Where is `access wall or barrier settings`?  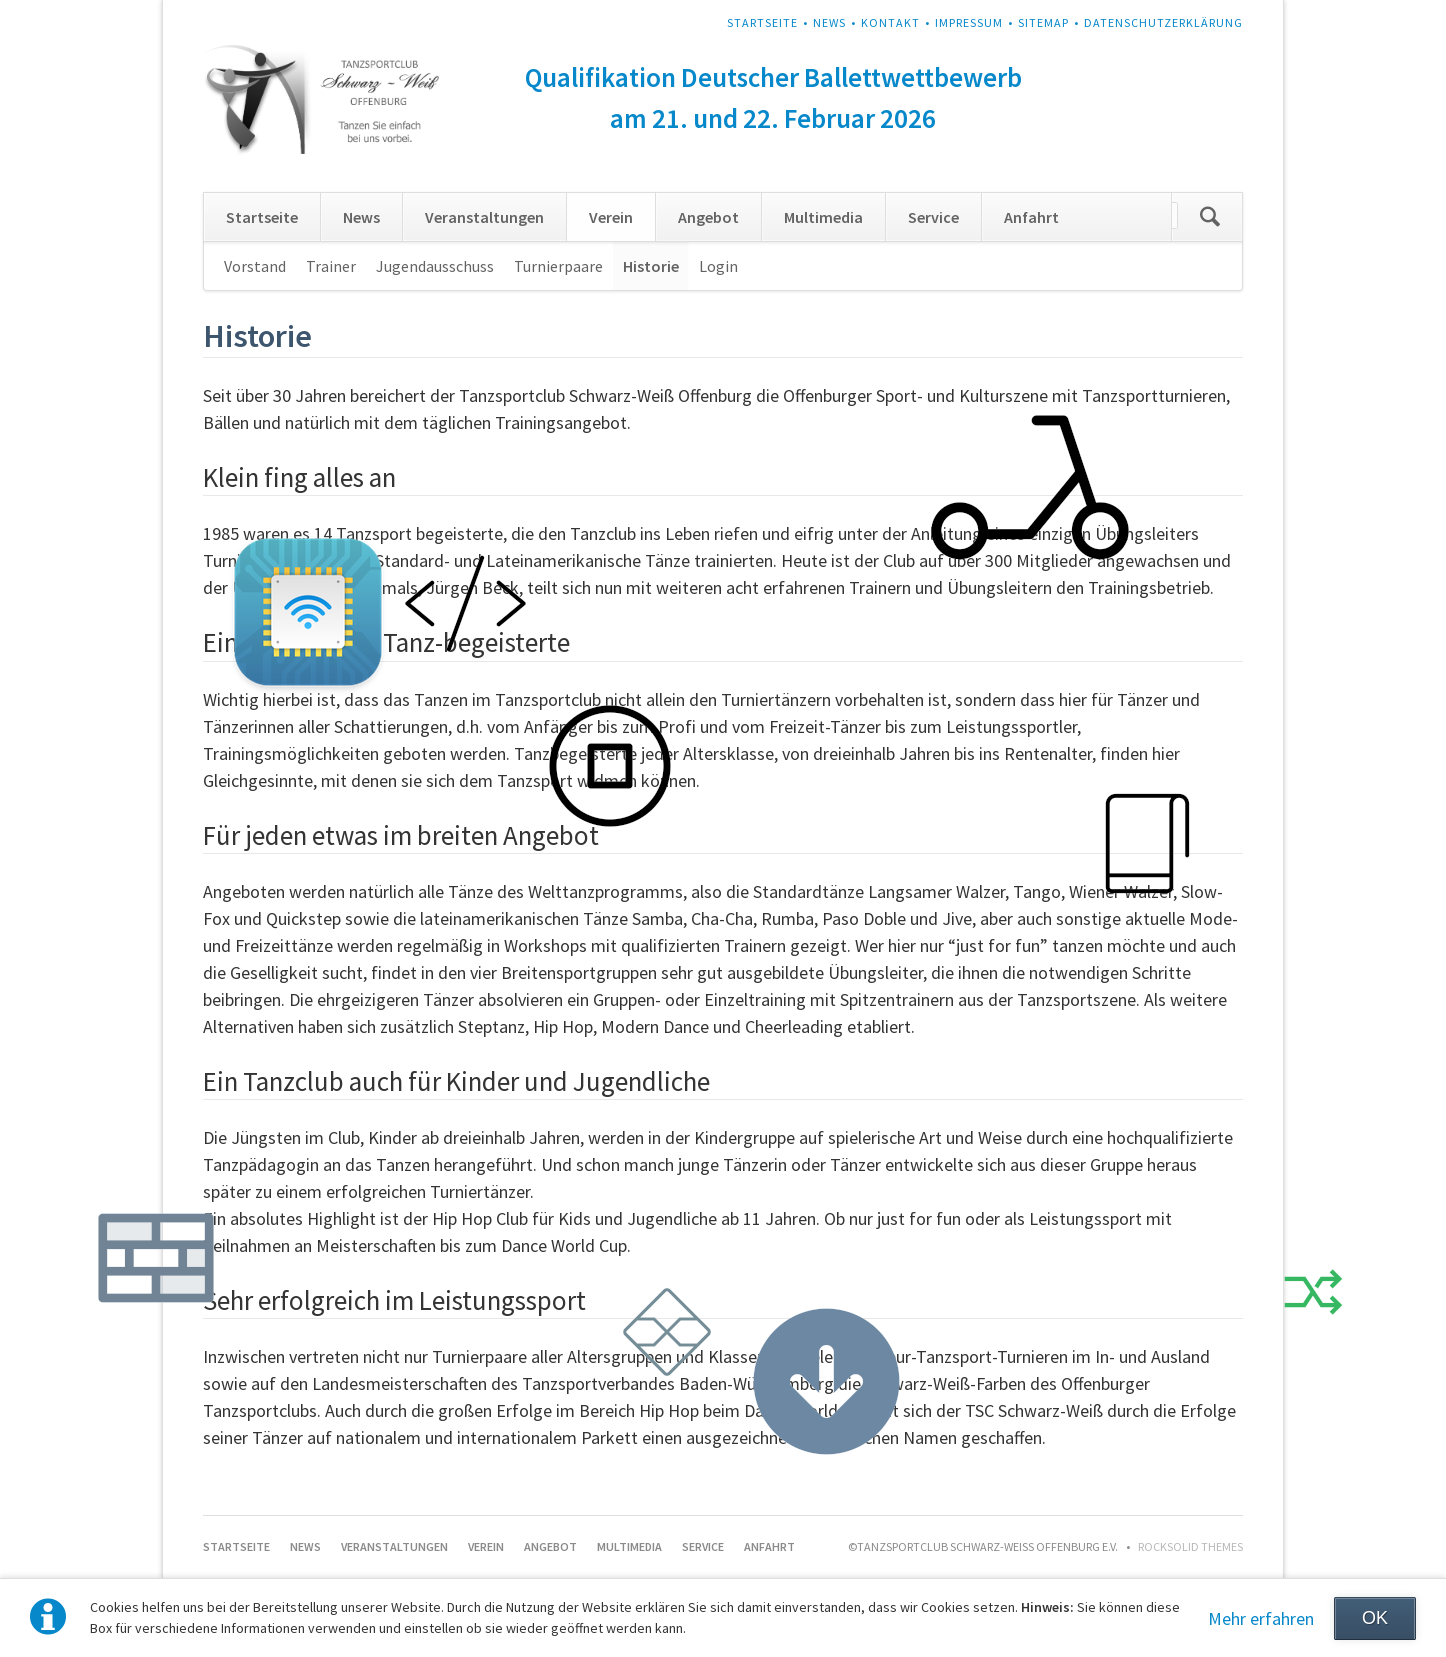
access wall or barrier settings is located at coordinates (156, 1258).